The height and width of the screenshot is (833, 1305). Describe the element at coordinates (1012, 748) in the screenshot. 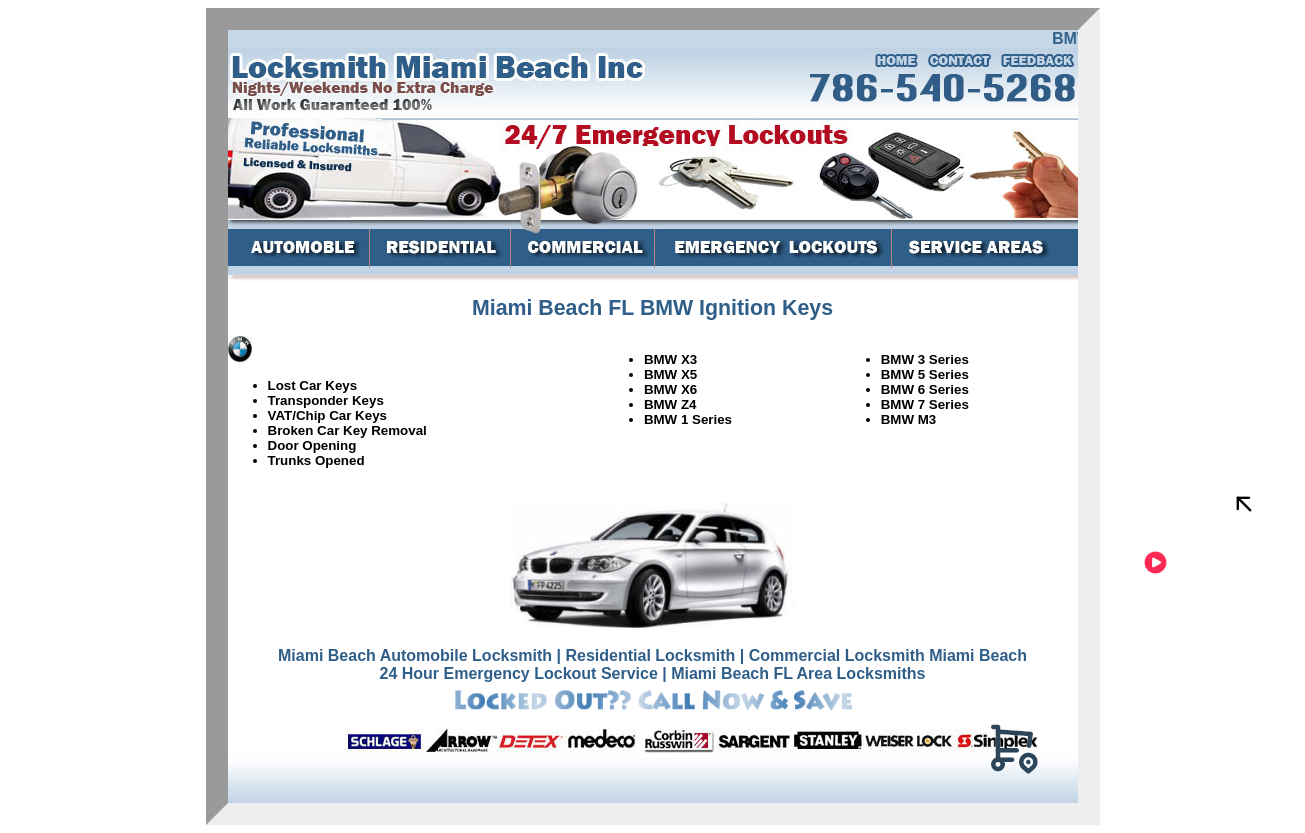

I see `view store or pickup location` at that location.